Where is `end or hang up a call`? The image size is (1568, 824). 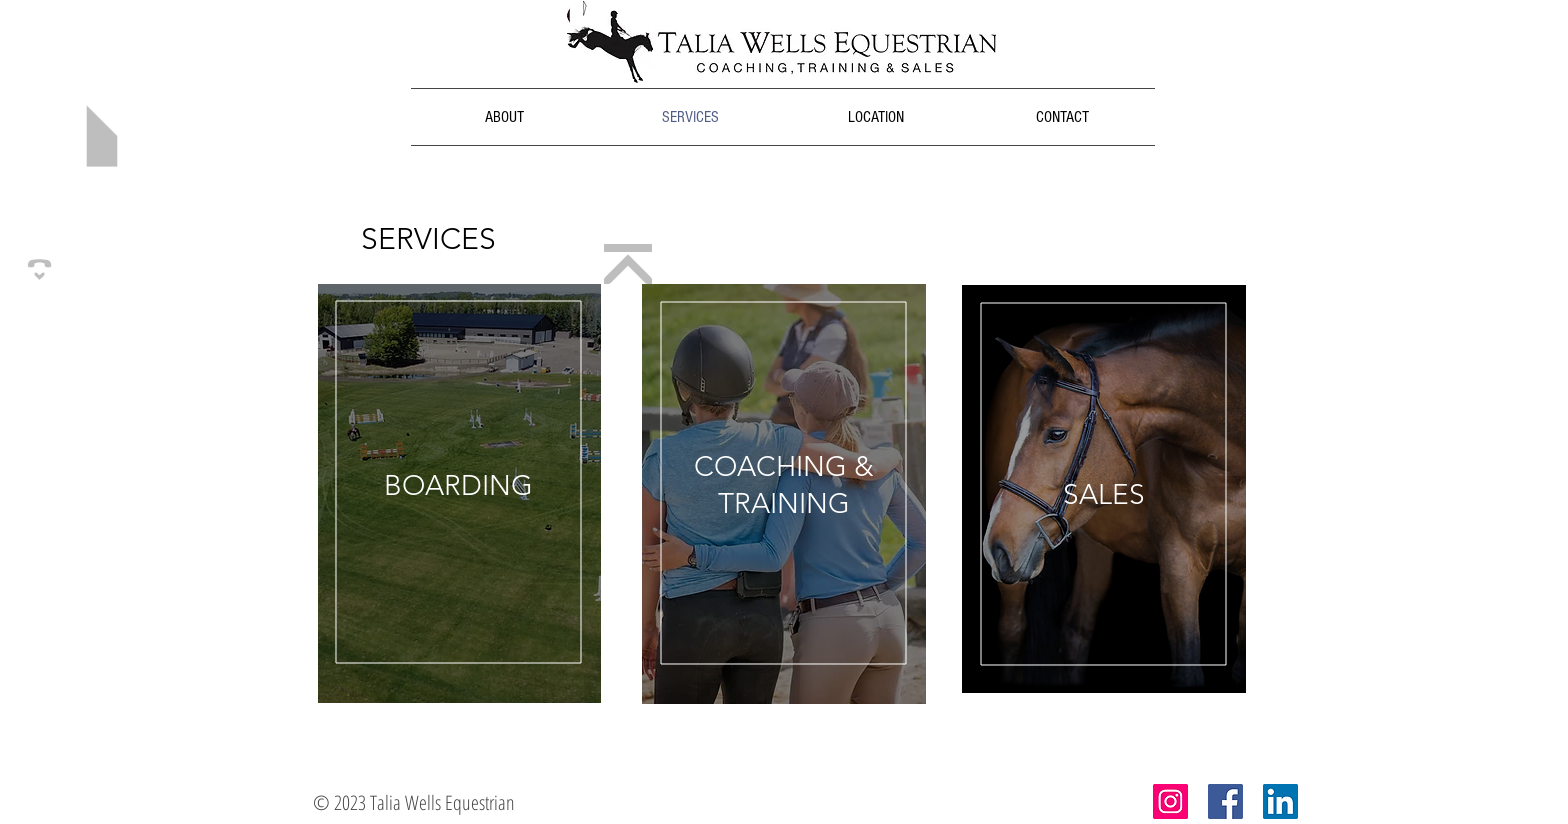
end or hang up a call is located at coordinates (39, 267).